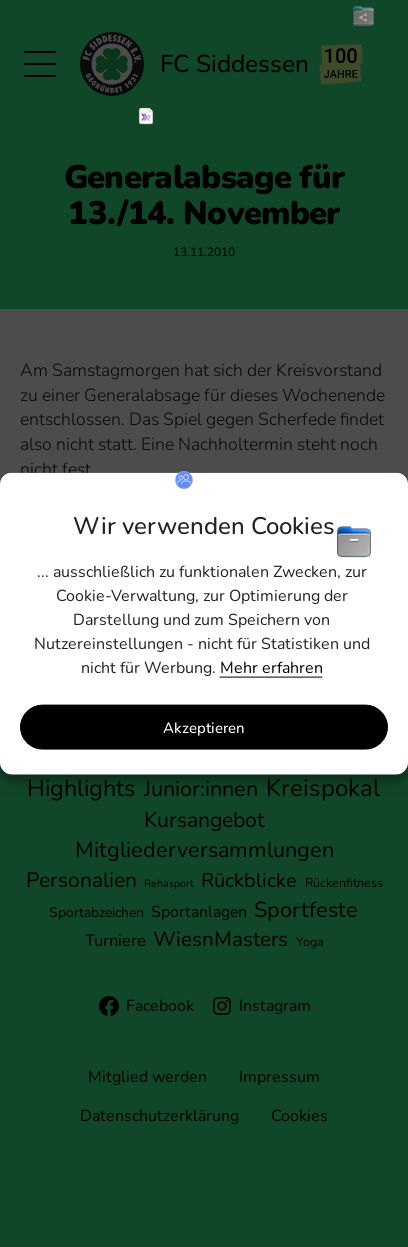 Image resolution: width=408 pixels, height=1247 pixels. I want to click on indicates shared or collaborative content, so click(184, 480).